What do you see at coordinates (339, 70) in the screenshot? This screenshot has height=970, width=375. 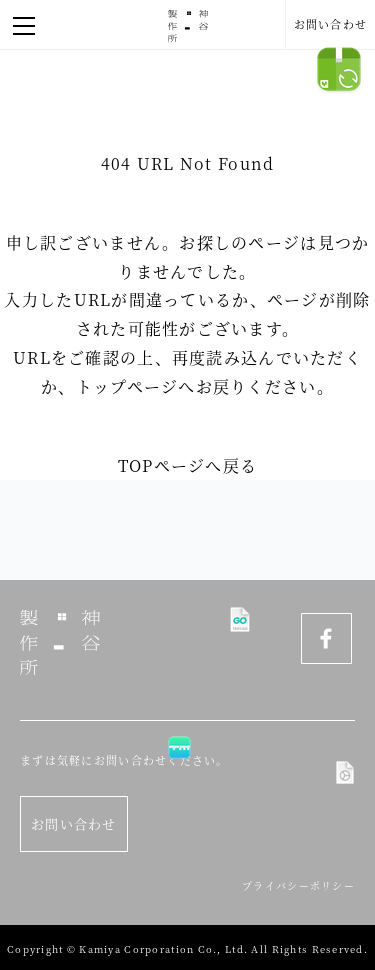 I see `update or refresh system packages` at bounding box center [339, 70].